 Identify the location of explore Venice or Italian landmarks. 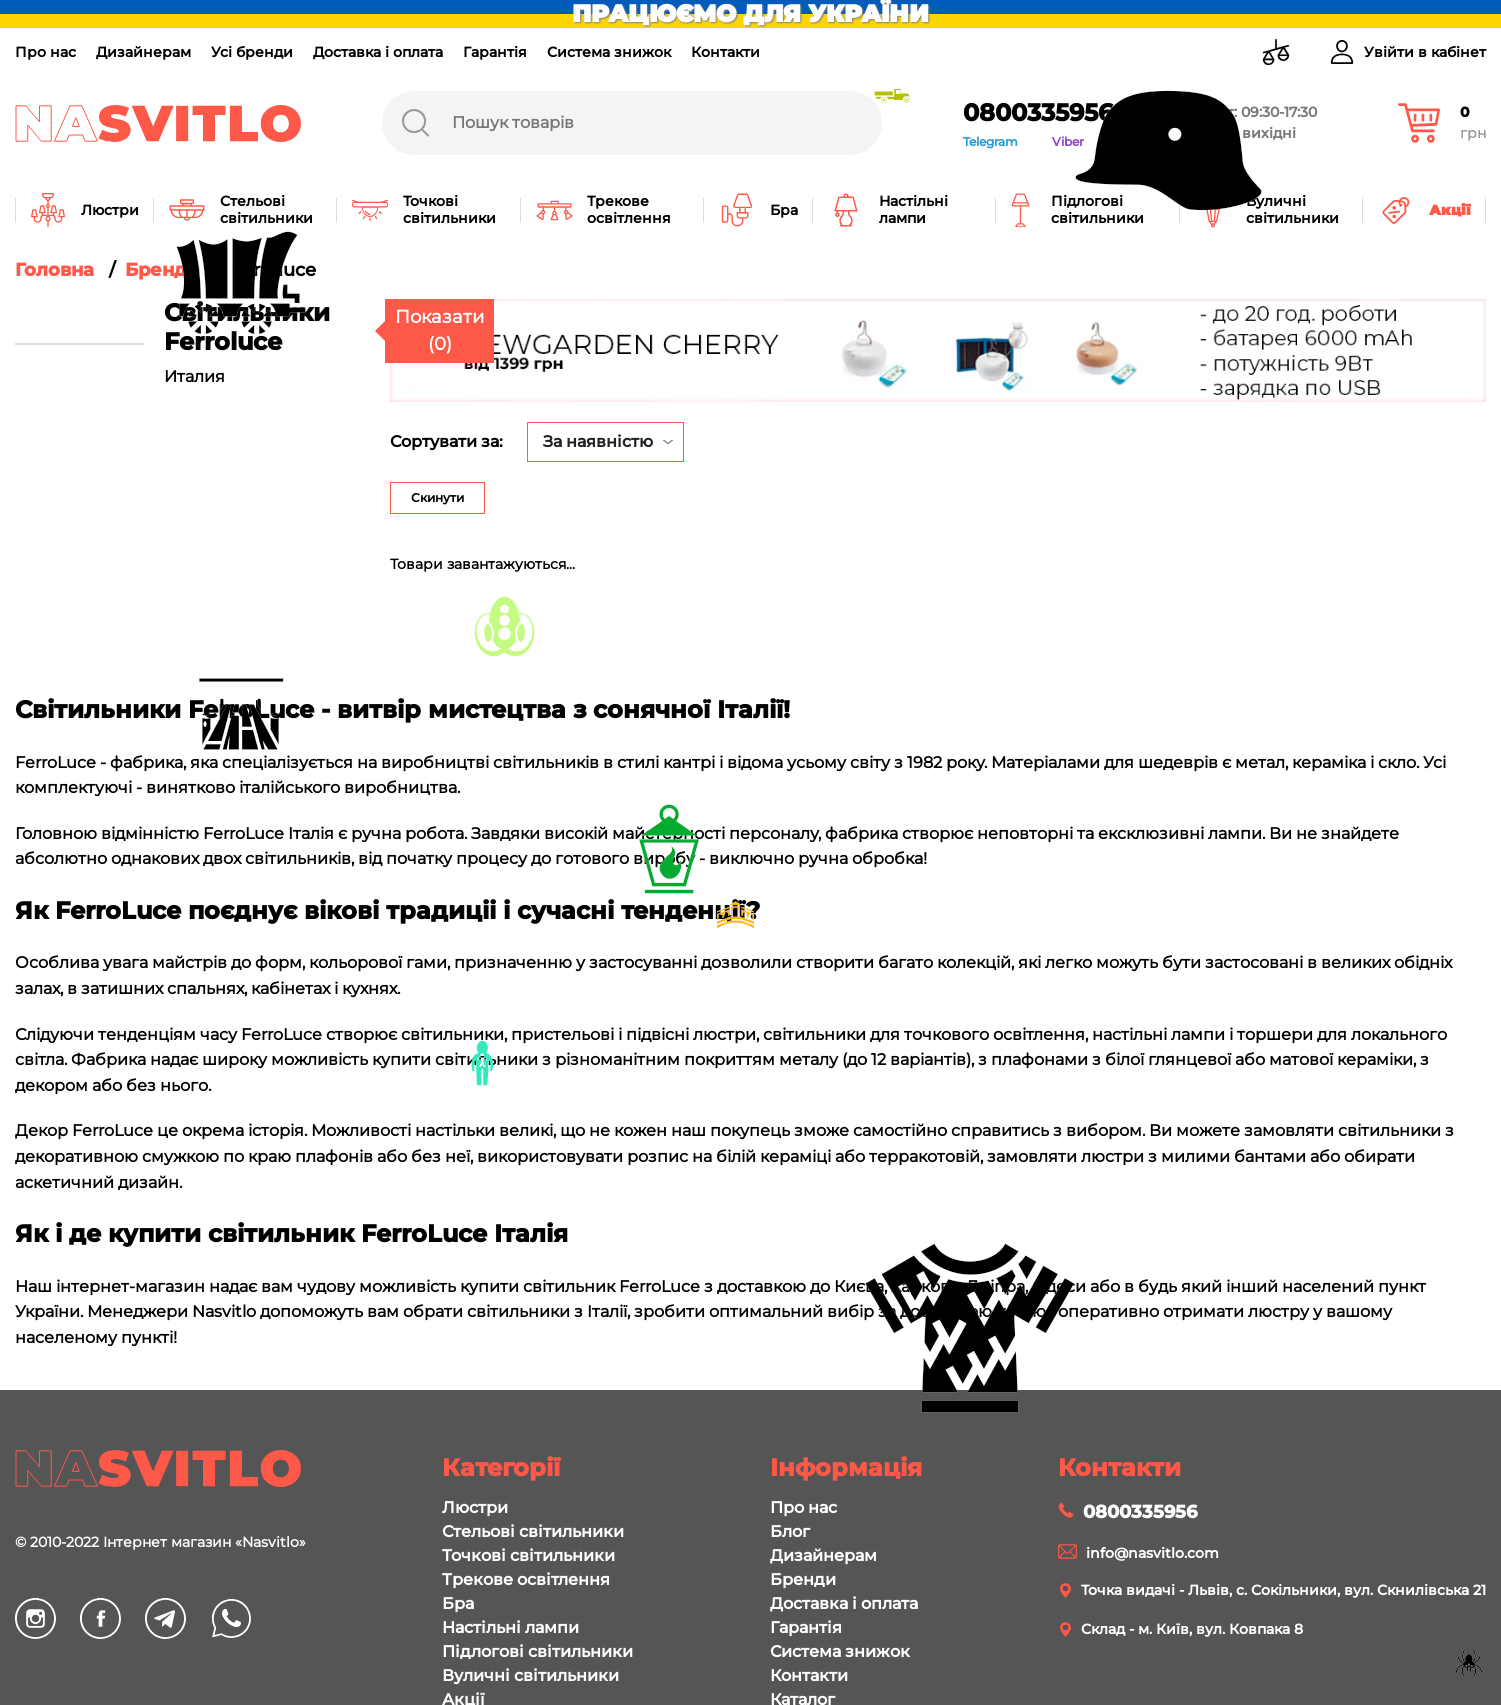
(735, 918).